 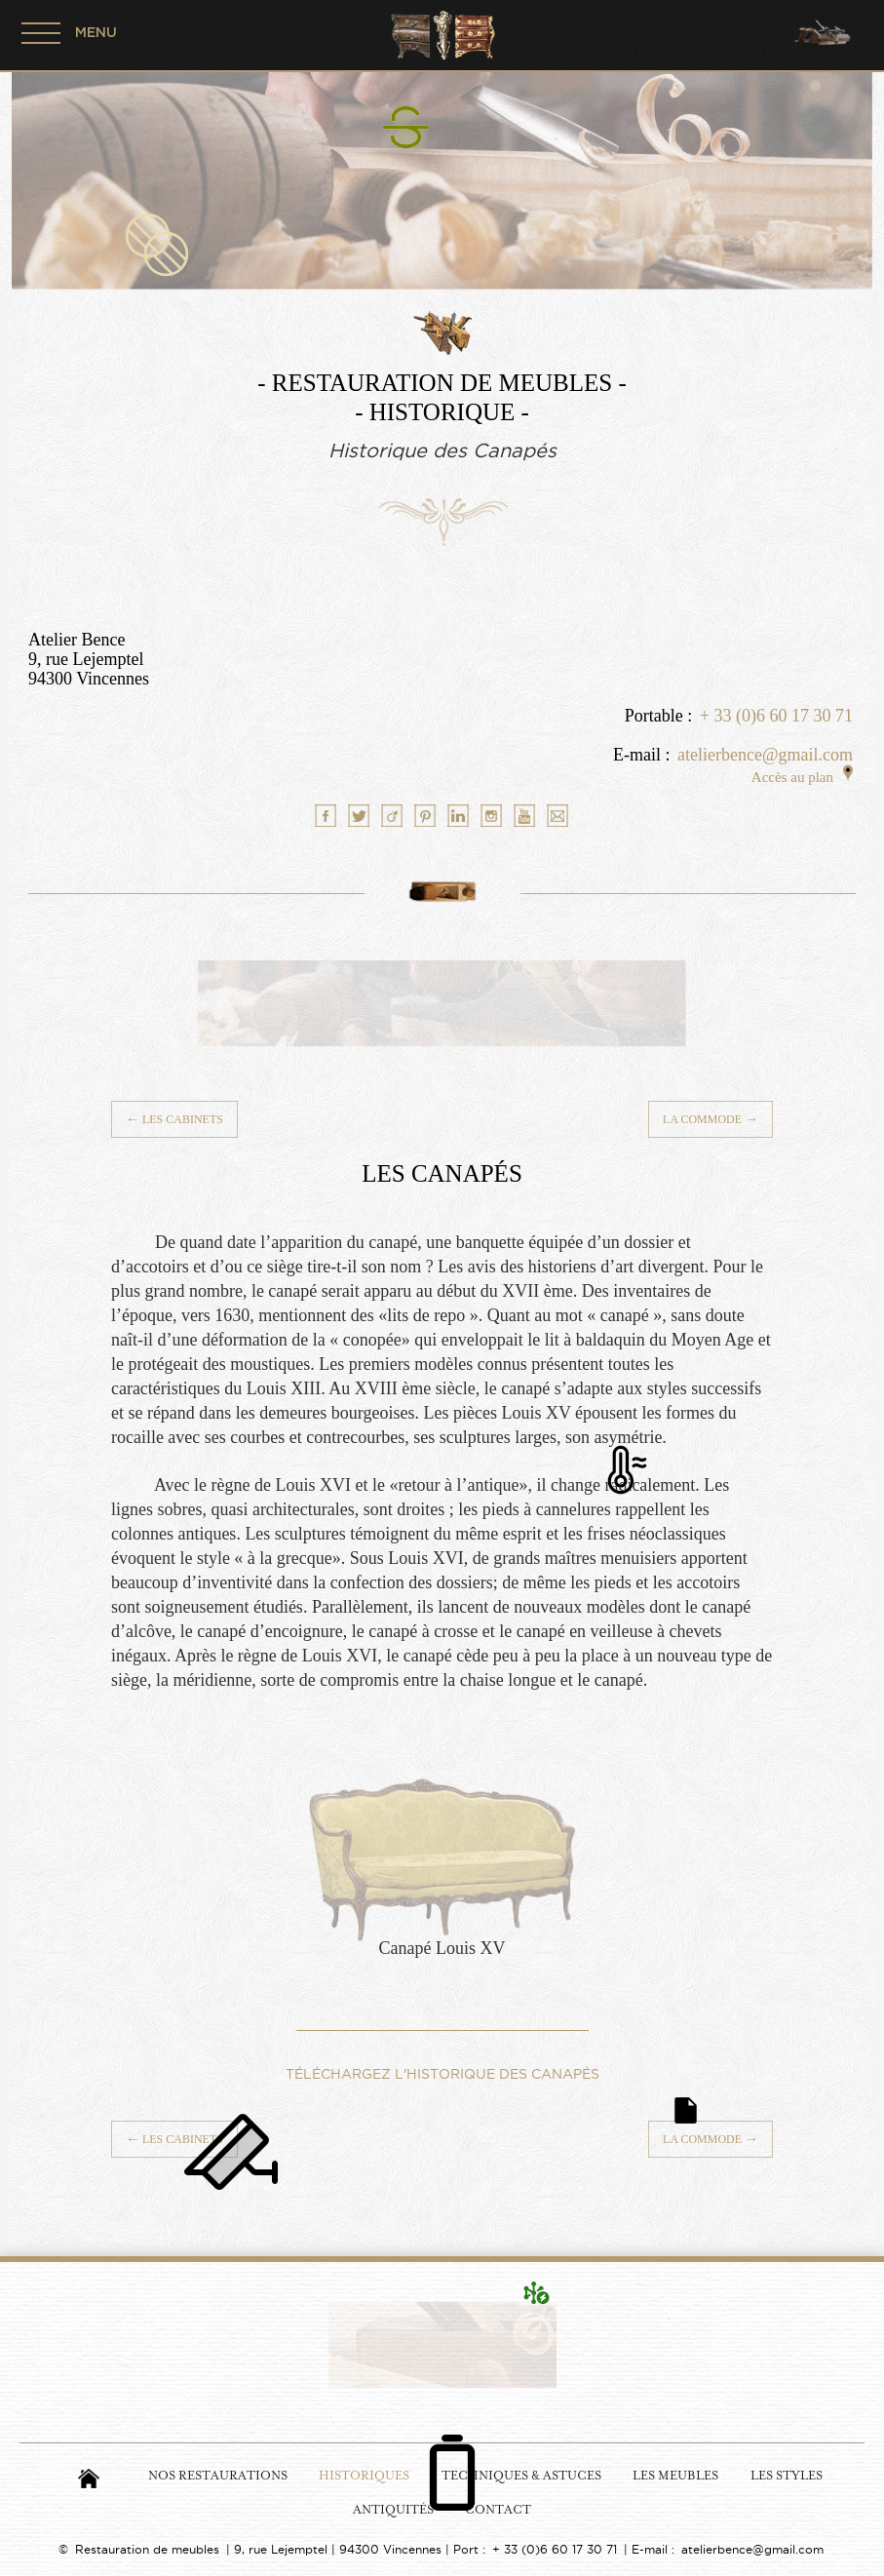 I want to click on indicates high temperature or heat warning, so click(x=622, y=1469).